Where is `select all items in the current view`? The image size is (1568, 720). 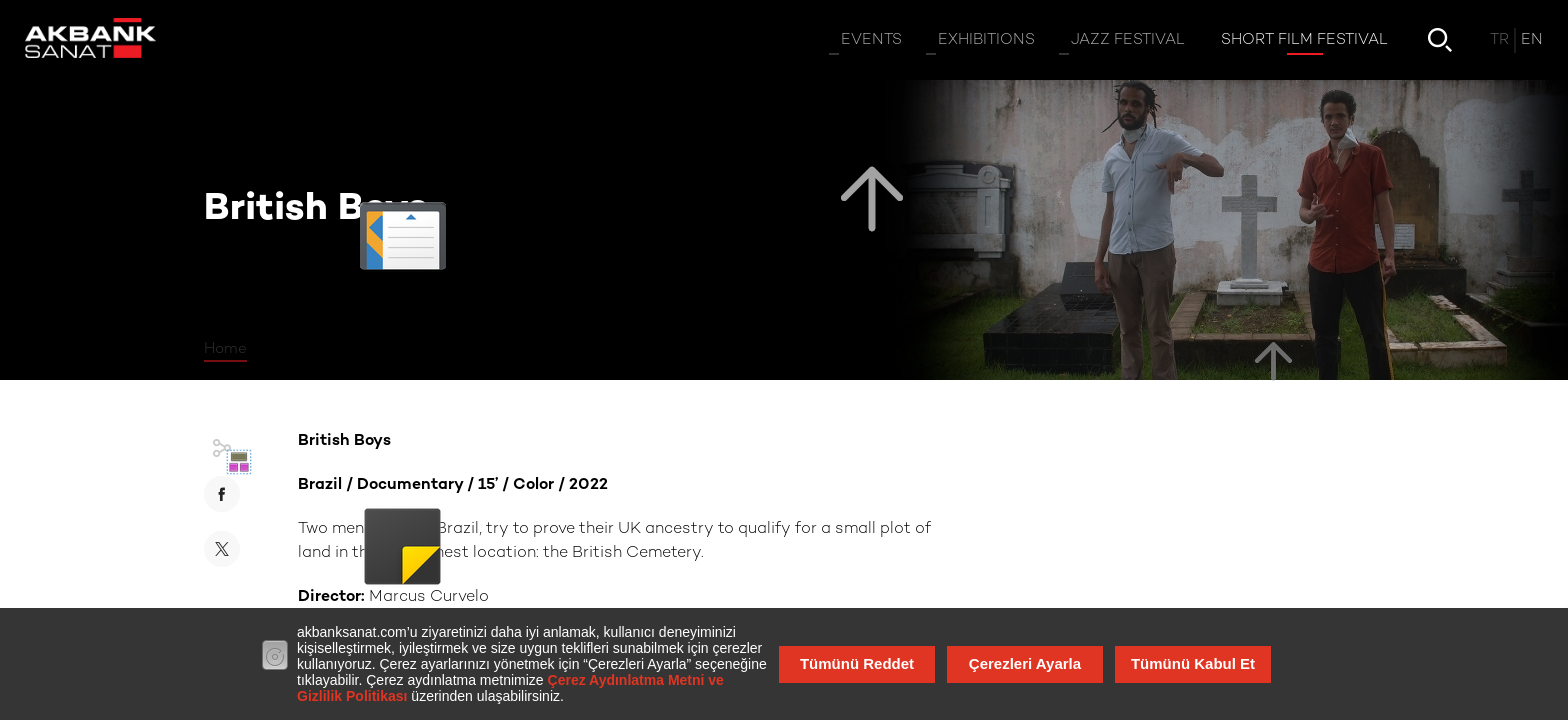 select all items in the current view is located at coordinates (239, 462).